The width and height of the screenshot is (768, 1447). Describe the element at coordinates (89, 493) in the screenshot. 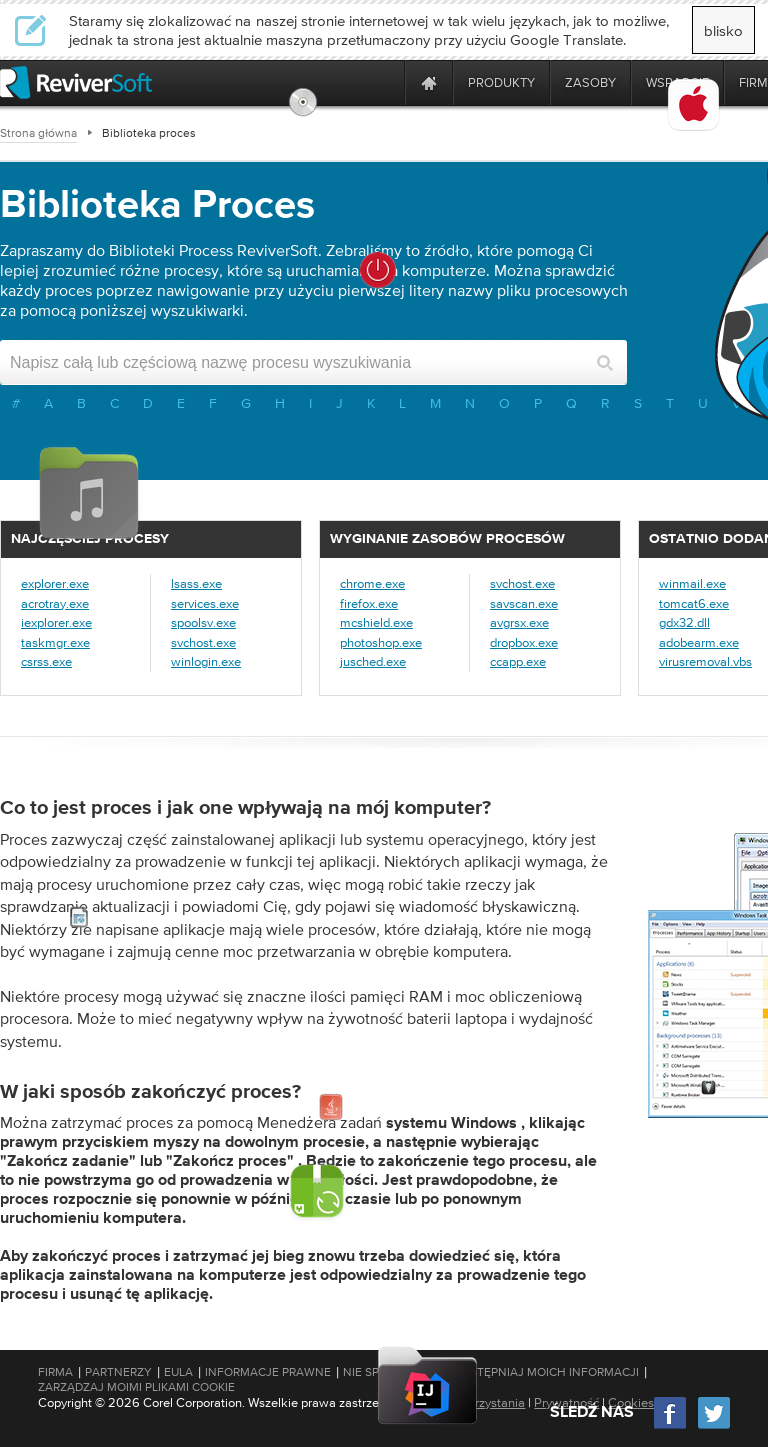

I see `open your music folder` at that location.